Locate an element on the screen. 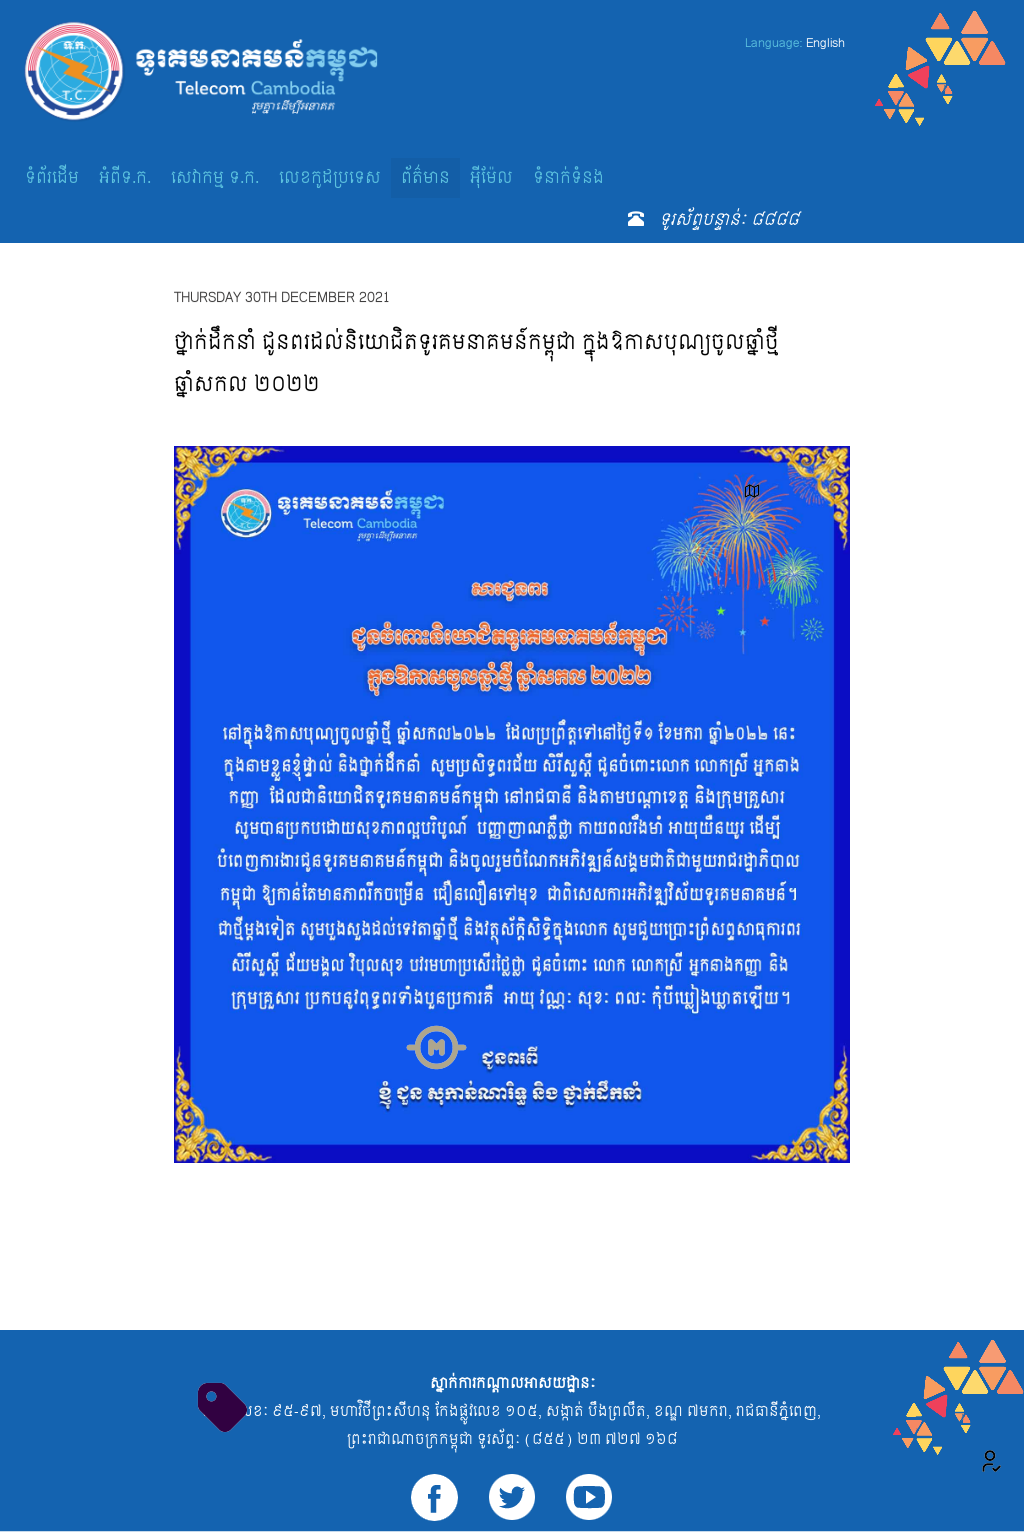  verify or approve a user account is located at coordinates (990, 1461).